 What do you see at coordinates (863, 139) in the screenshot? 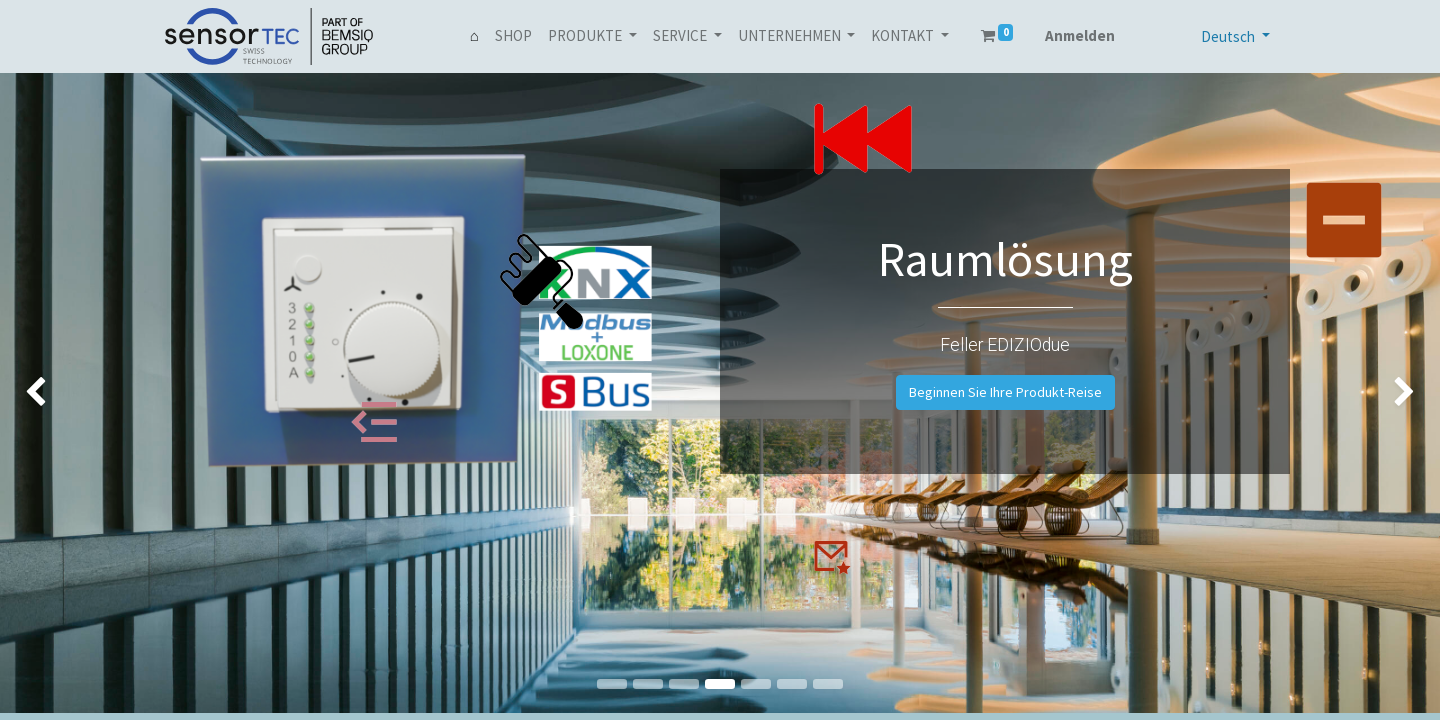
I see `skip to the beginning of the track` at bounding box center [863, 139].